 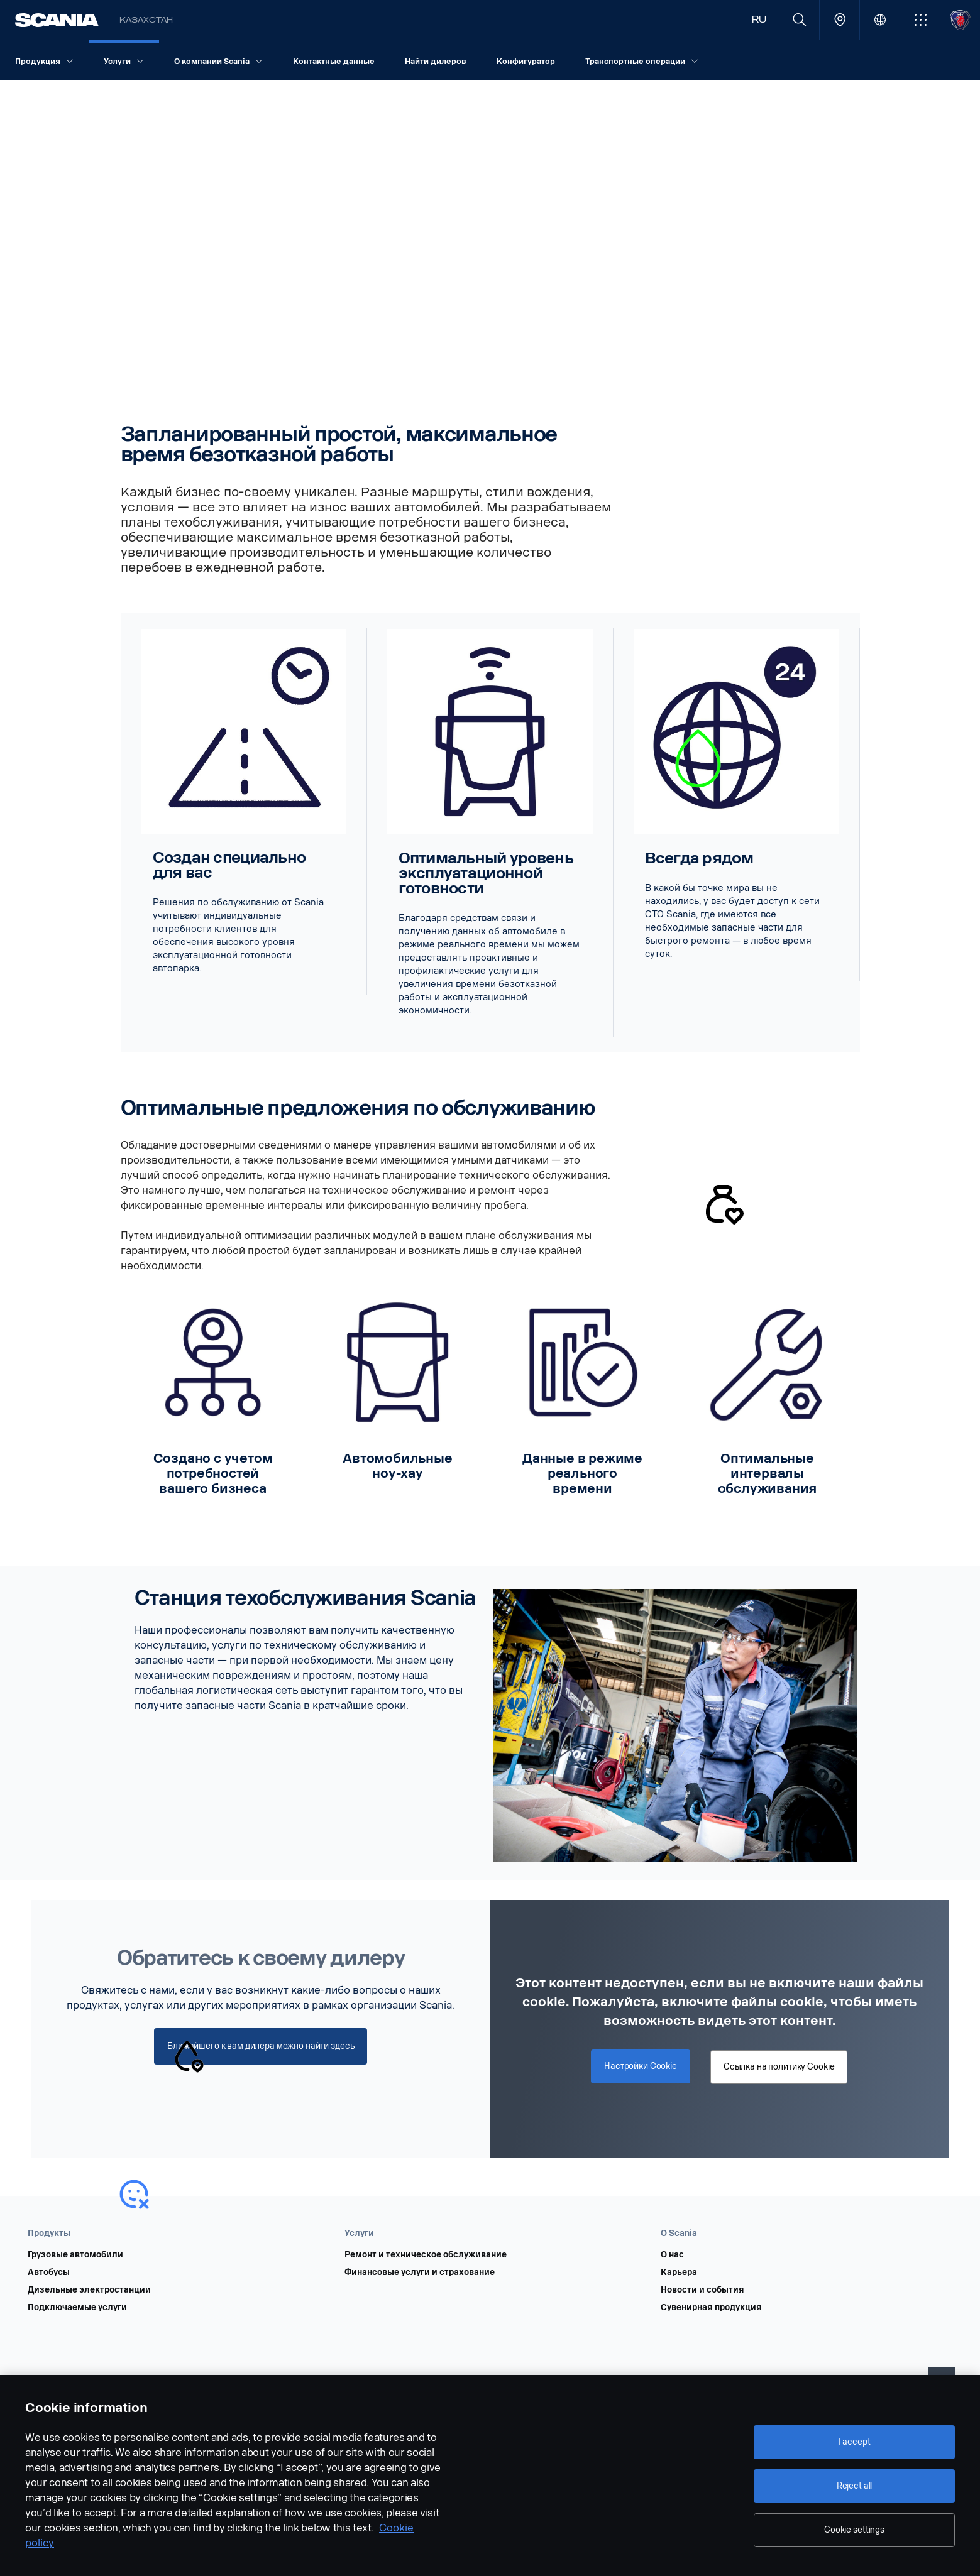 I want to click on indicates water or liquid-related settings, so click(x=698, y=760).